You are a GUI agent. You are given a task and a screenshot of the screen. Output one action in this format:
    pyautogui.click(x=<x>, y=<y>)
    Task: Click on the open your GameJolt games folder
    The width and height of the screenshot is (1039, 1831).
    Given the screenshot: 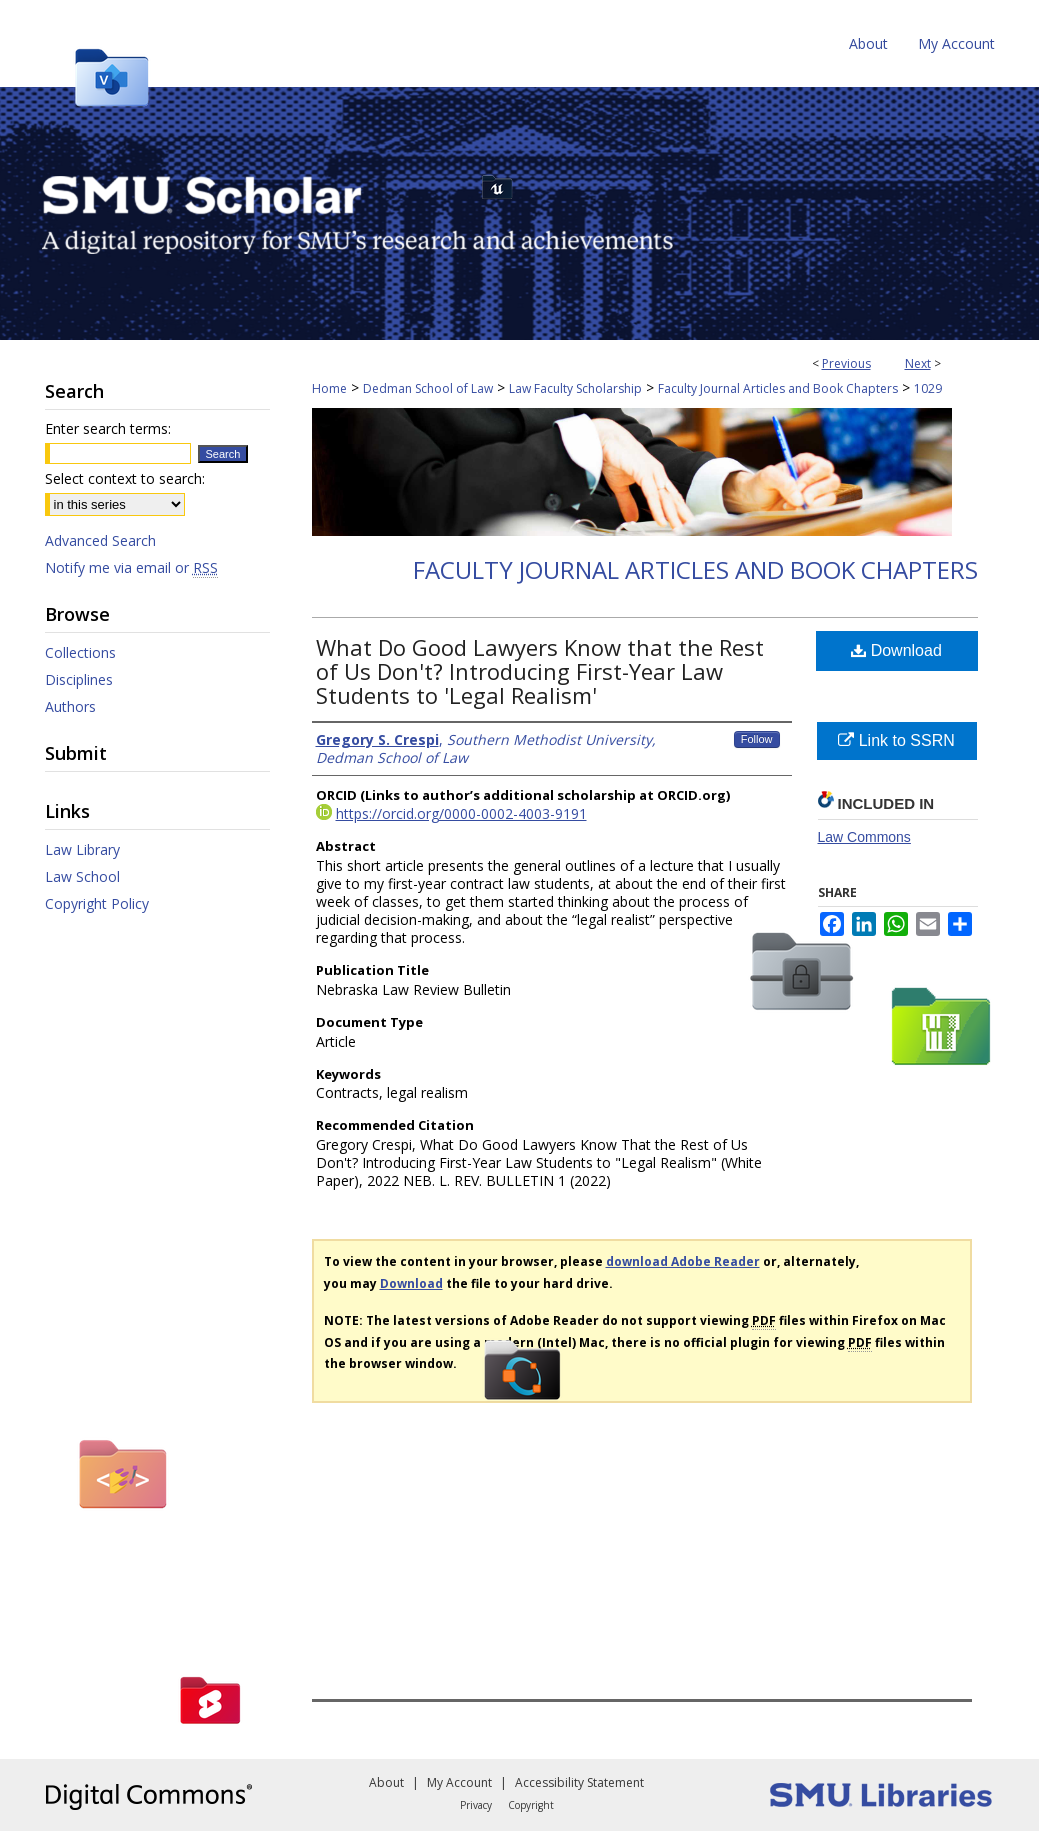 What is the action you would take?
    pyautogui.click(x=941, y=1029)
    